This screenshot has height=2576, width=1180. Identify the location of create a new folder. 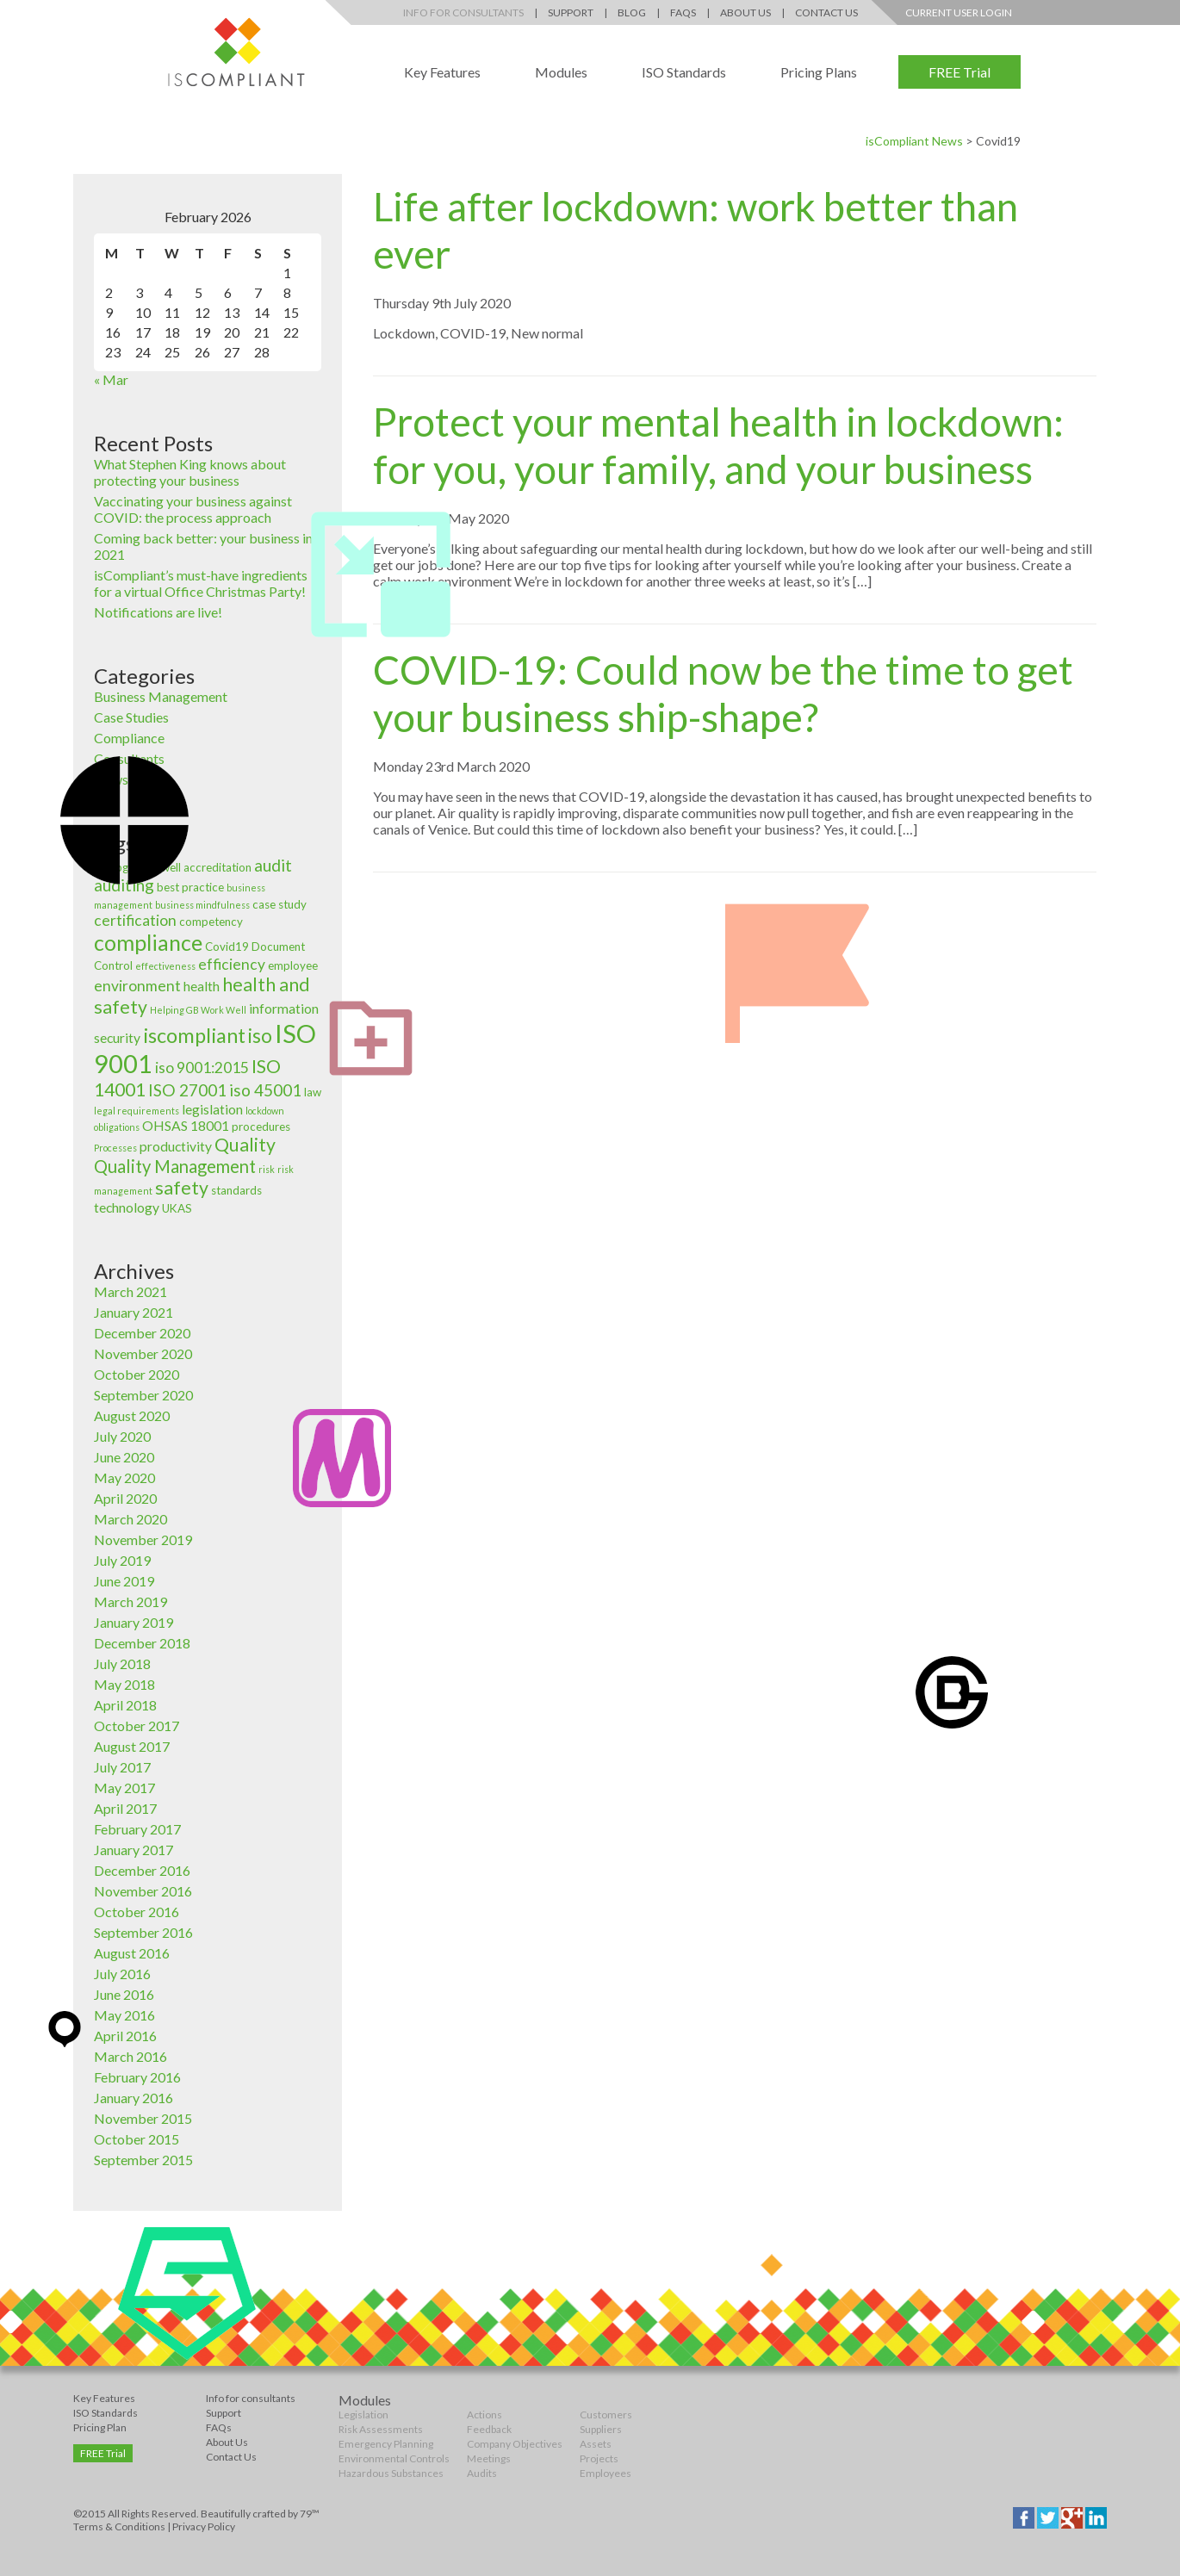
(370, 1038).